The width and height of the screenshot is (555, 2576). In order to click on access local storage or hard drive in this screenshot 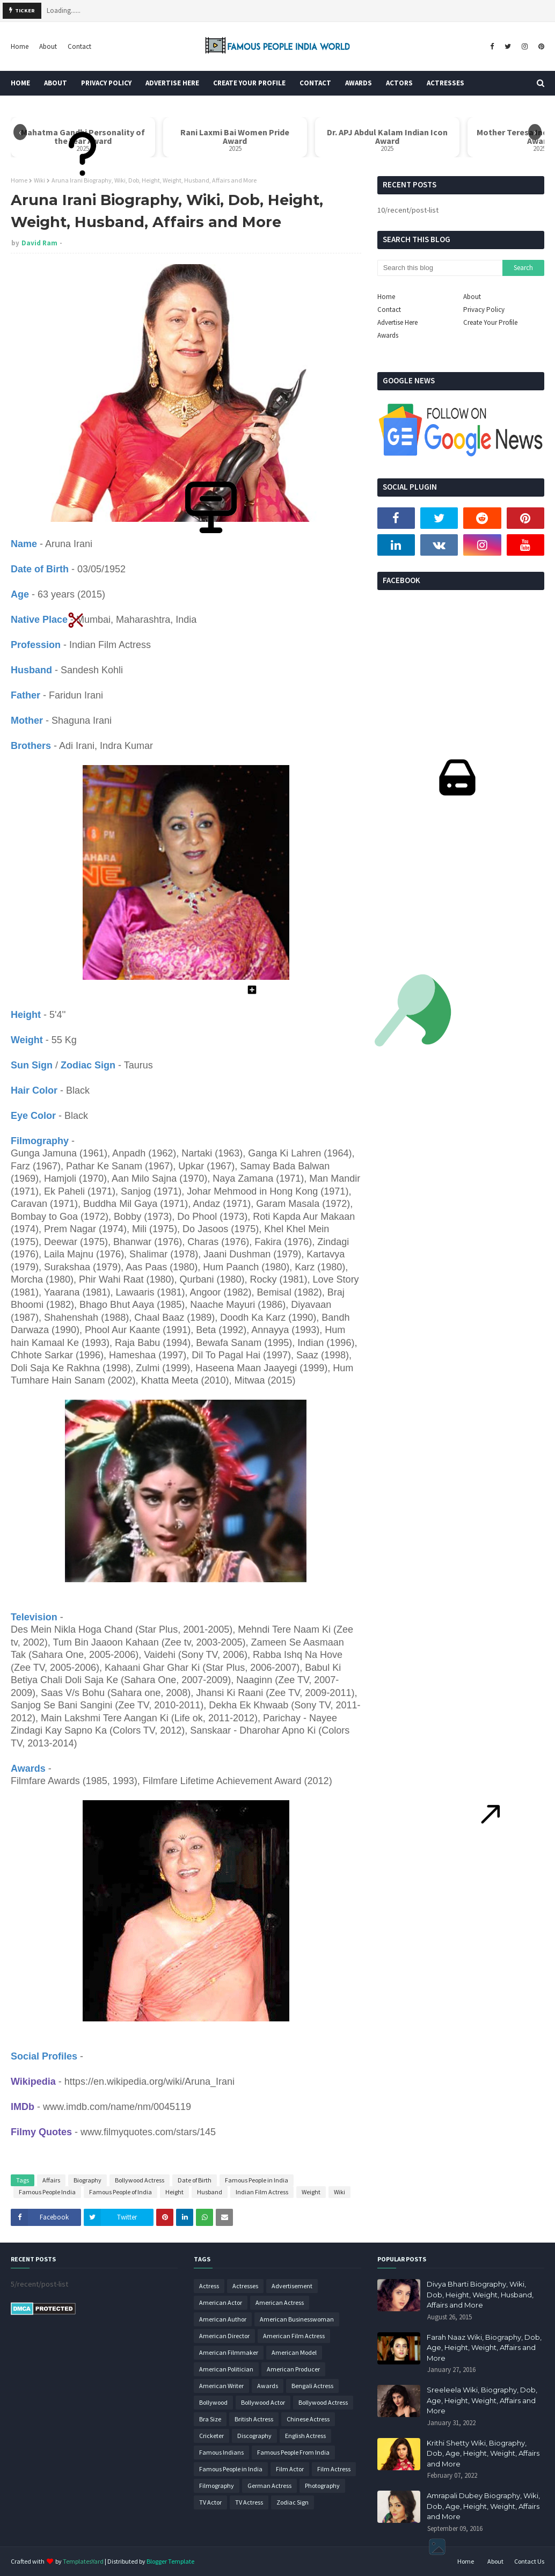, I will do `click(457, 777)`.